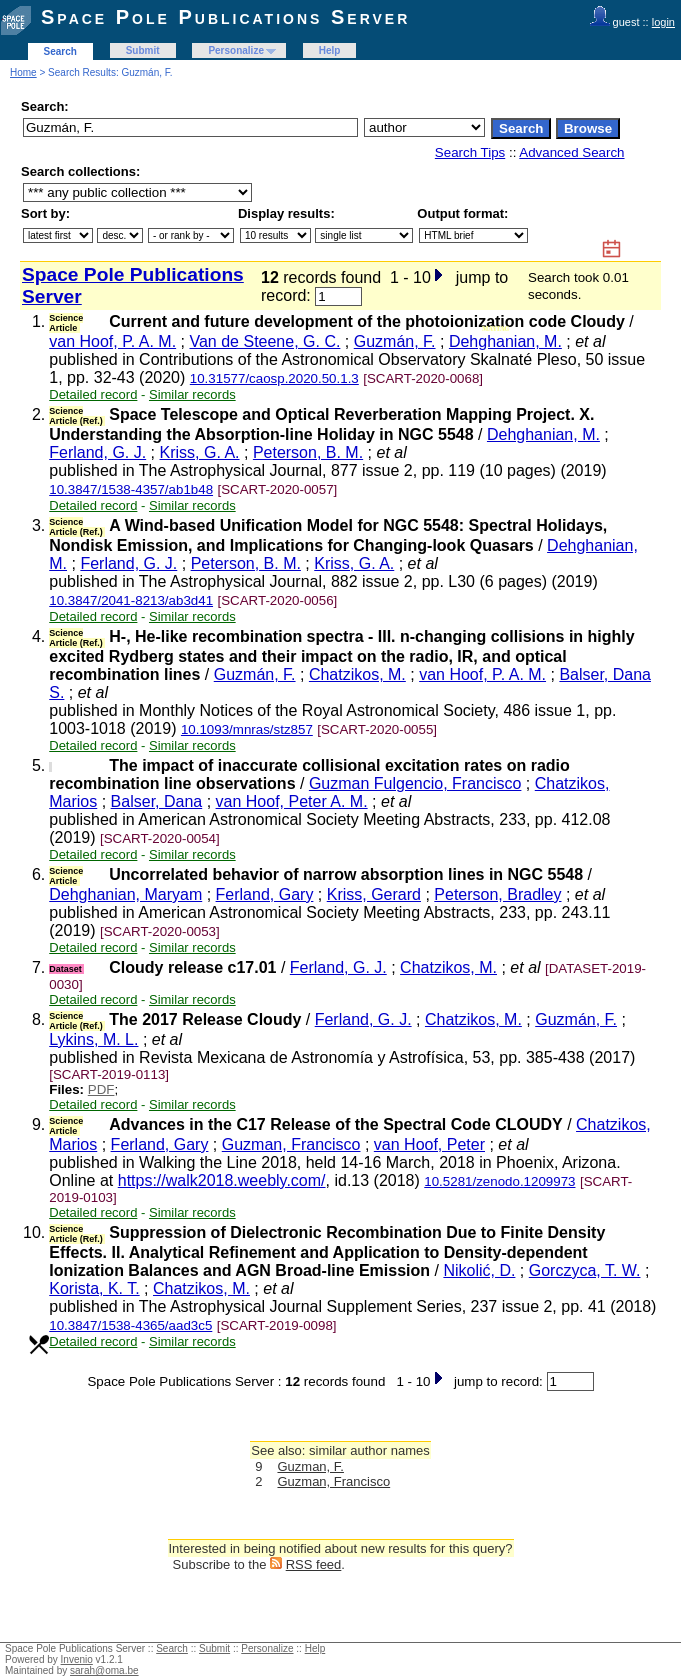 The width and height of the screenshot is (681, 1676). I want to click on maytag brand logo, so click(495, 328).